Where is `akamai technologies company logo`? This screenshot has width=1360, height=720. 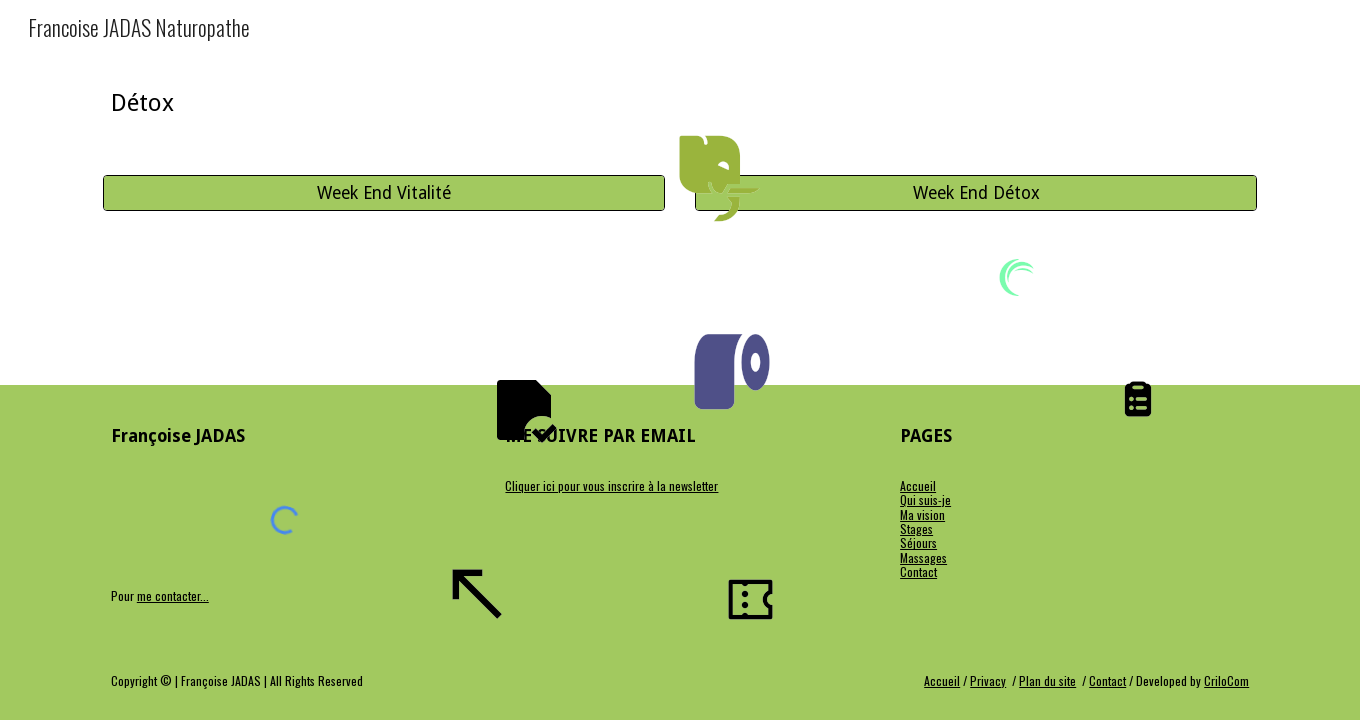
akamai technologies company logo is located at coordinates (1016, 277).